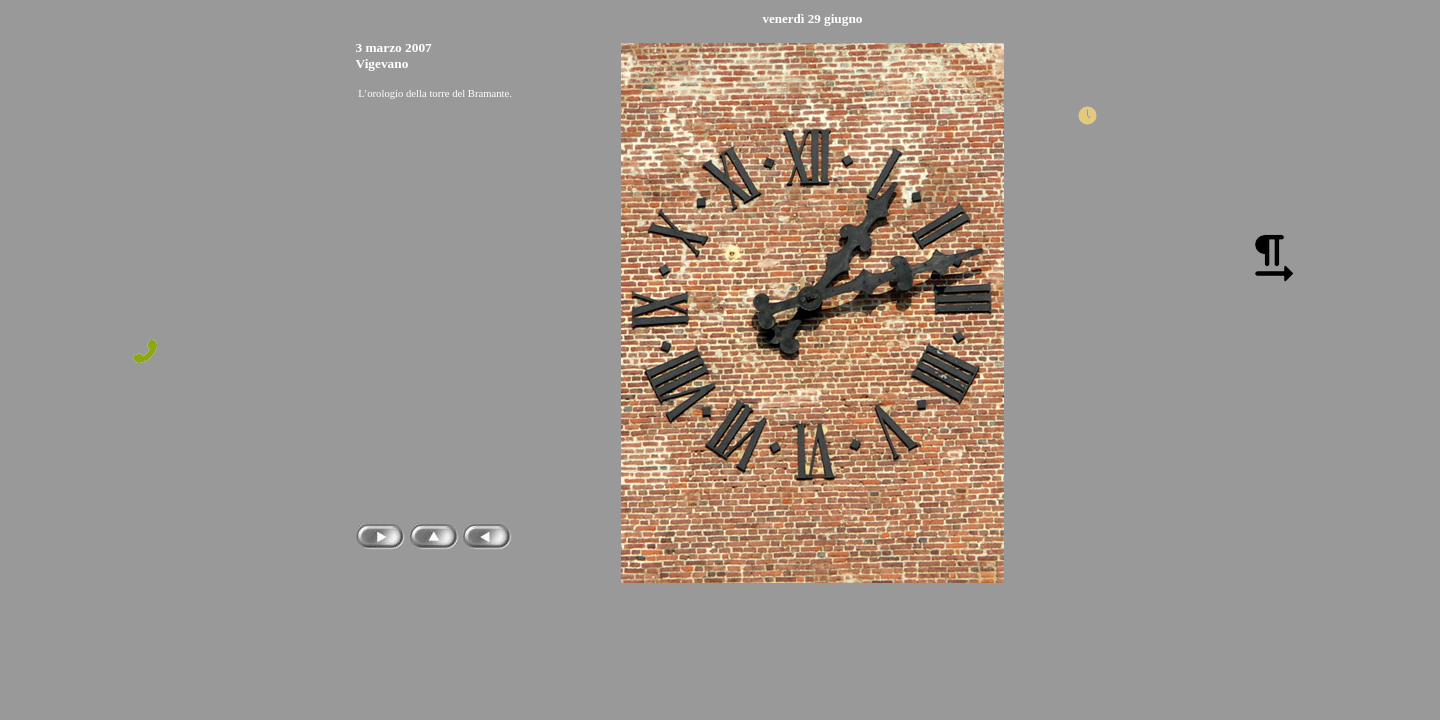  What do you see at coordinates (1087, 115) in the screenshot?
I see `view message timestamps` at bounding box center [1087, 115].